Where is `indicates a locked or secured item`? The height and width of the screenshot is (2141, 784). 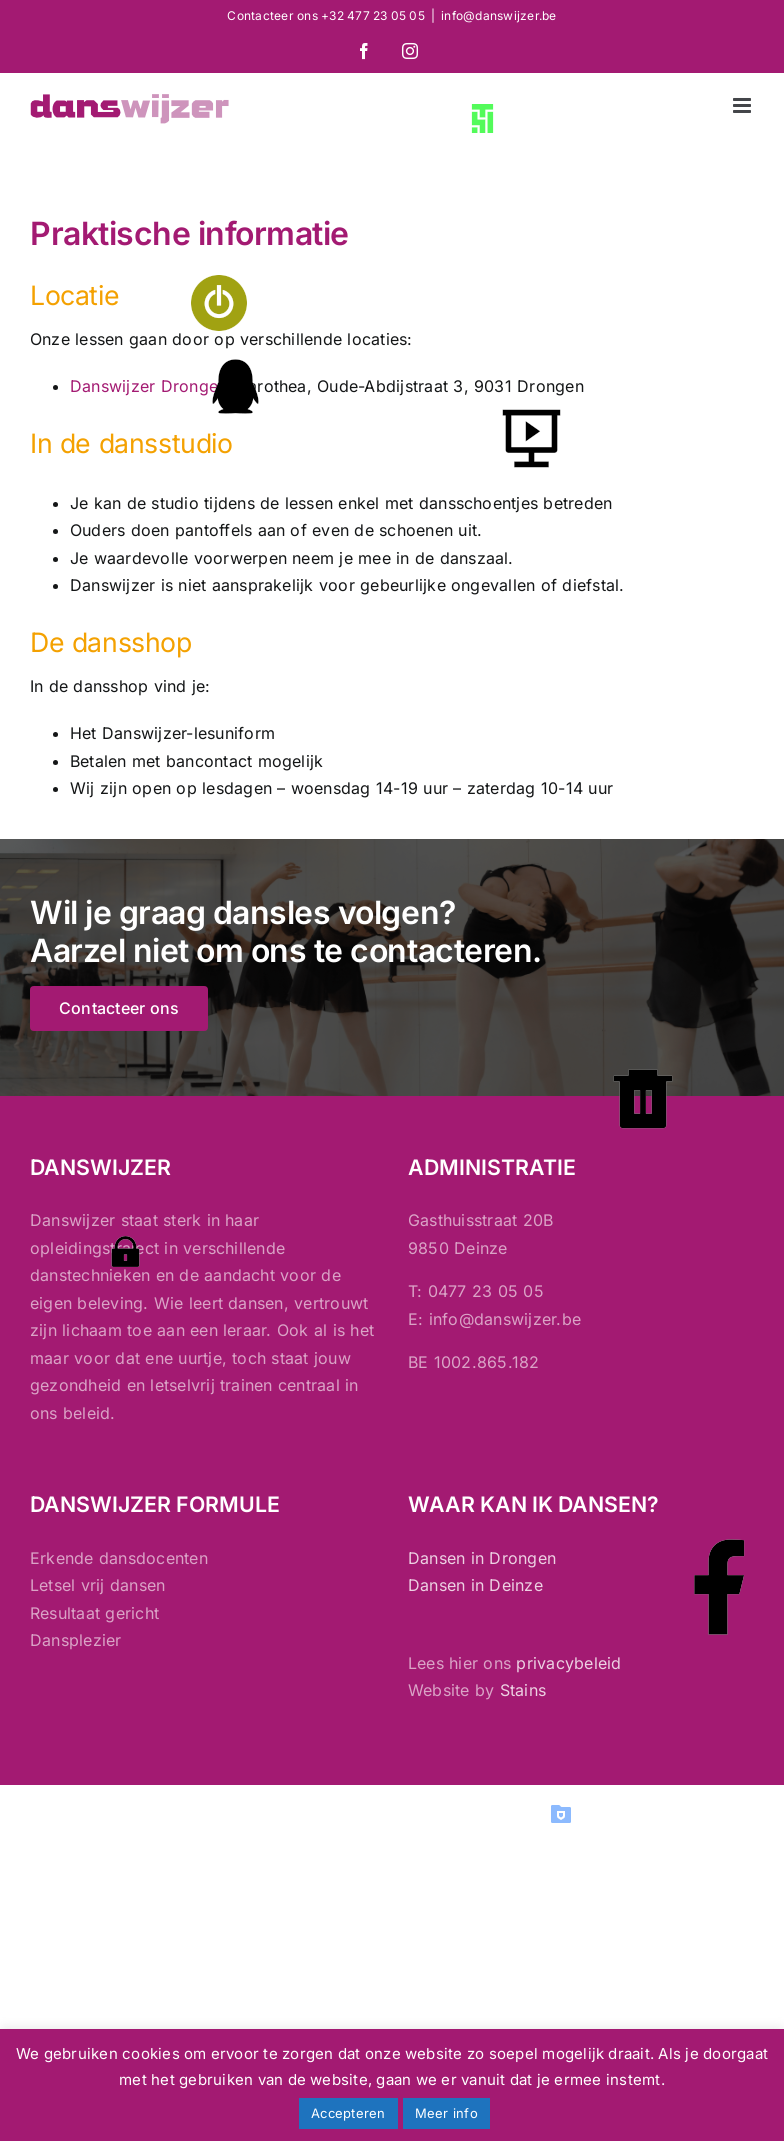 indicates a locked or secured item is located at coordinates (125, 1251).